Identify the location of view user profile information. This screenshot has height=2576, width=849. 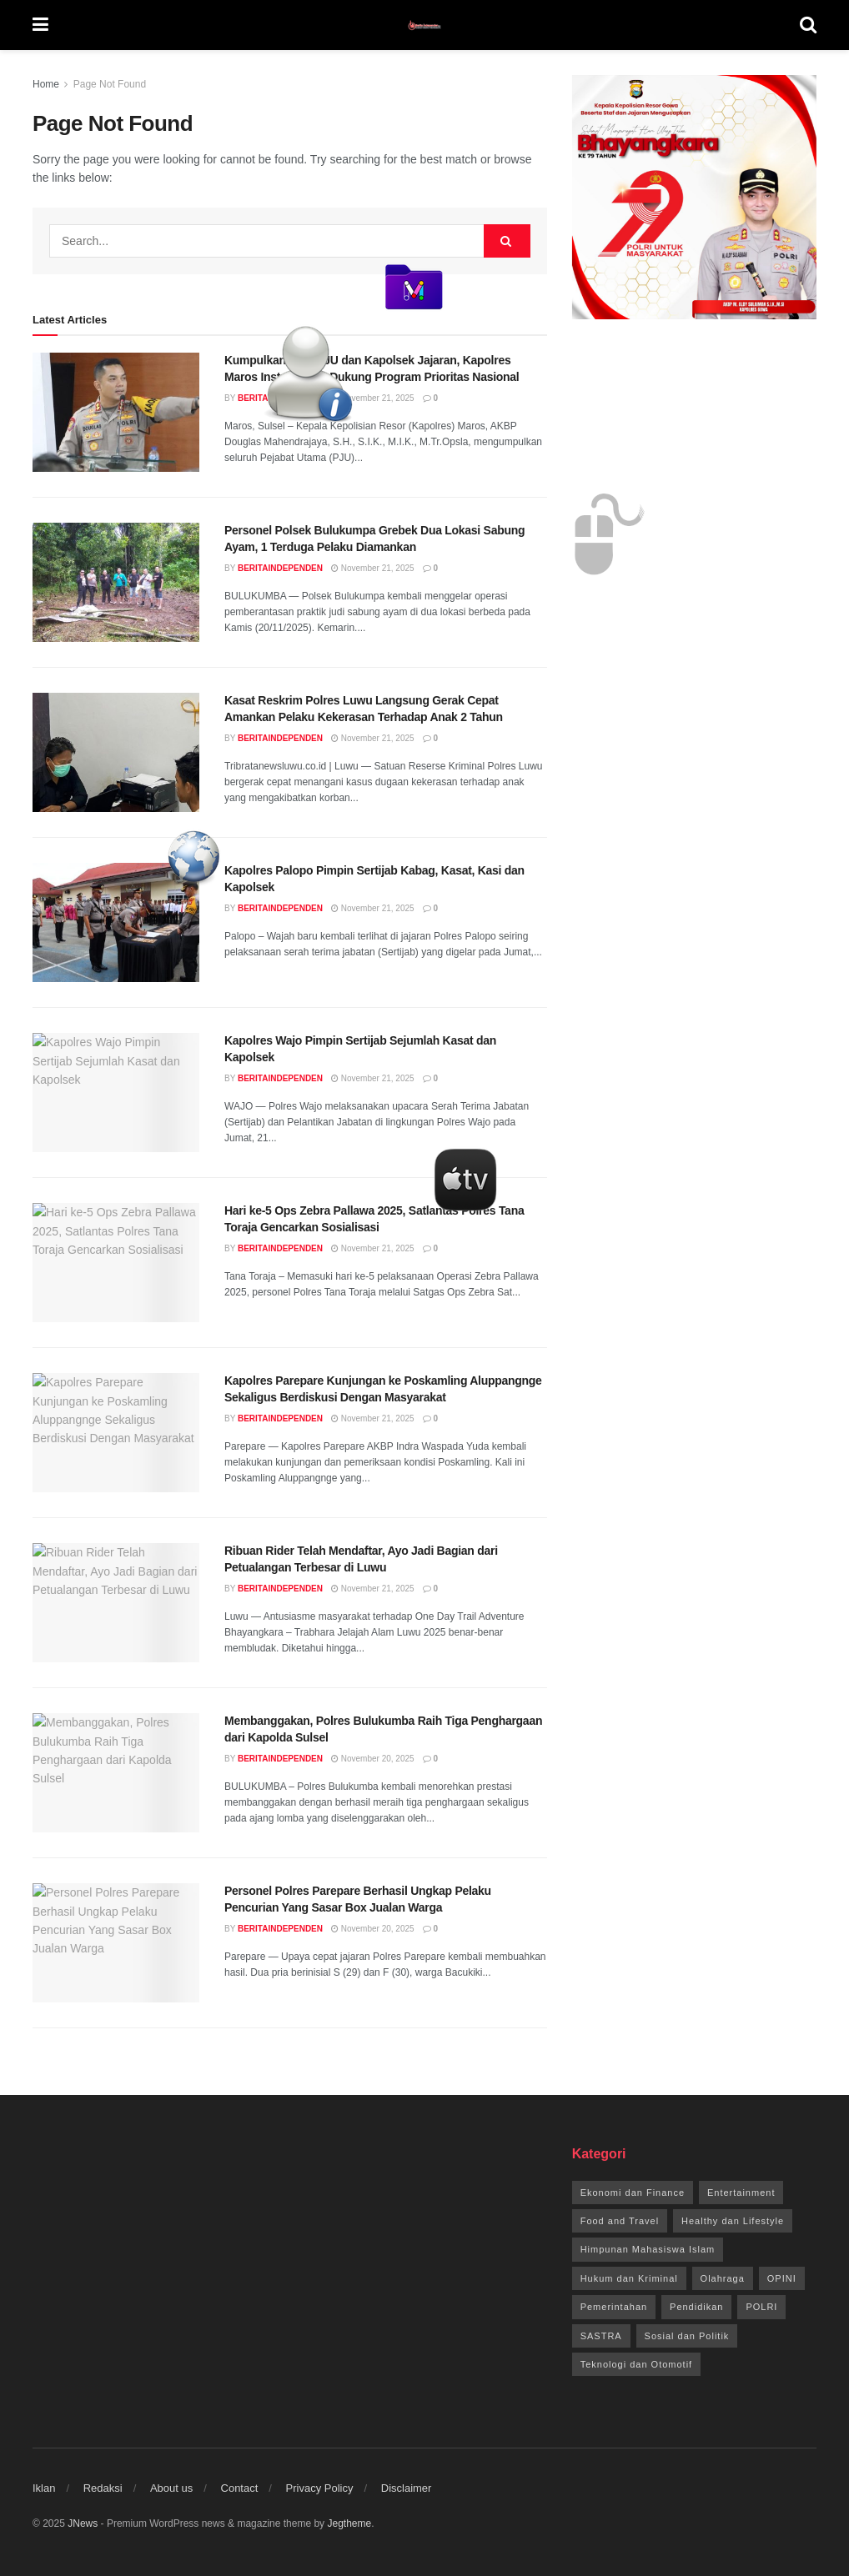
(307, 375).